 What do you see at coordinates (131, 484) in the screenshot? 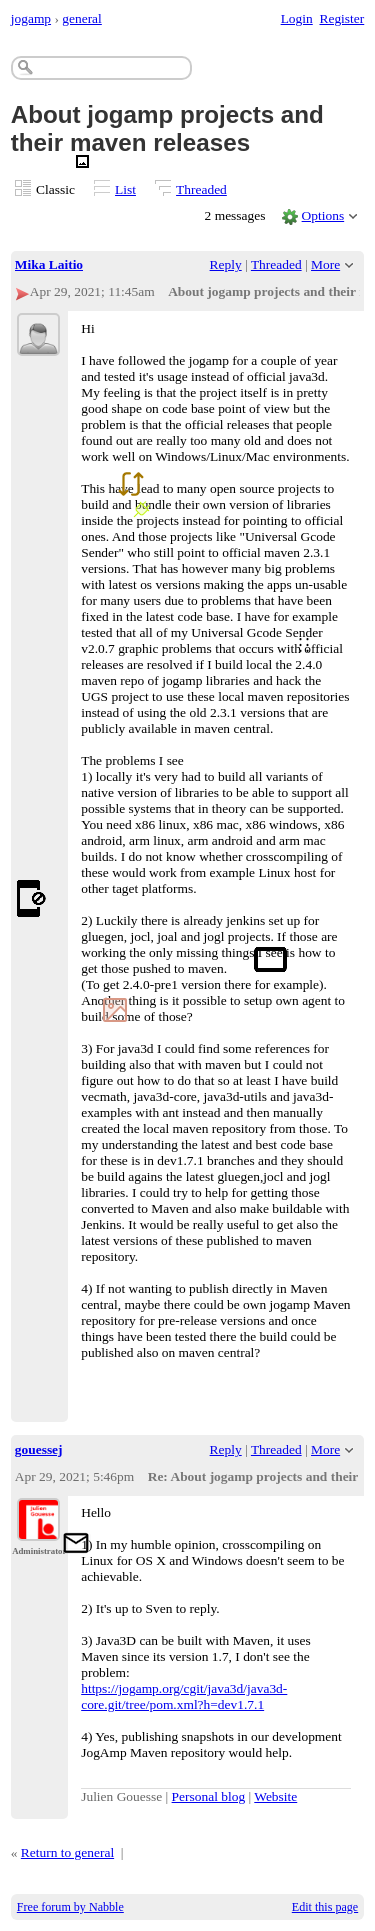
I see `flip or mirror content horizontally` at bounding box center [131, 484].